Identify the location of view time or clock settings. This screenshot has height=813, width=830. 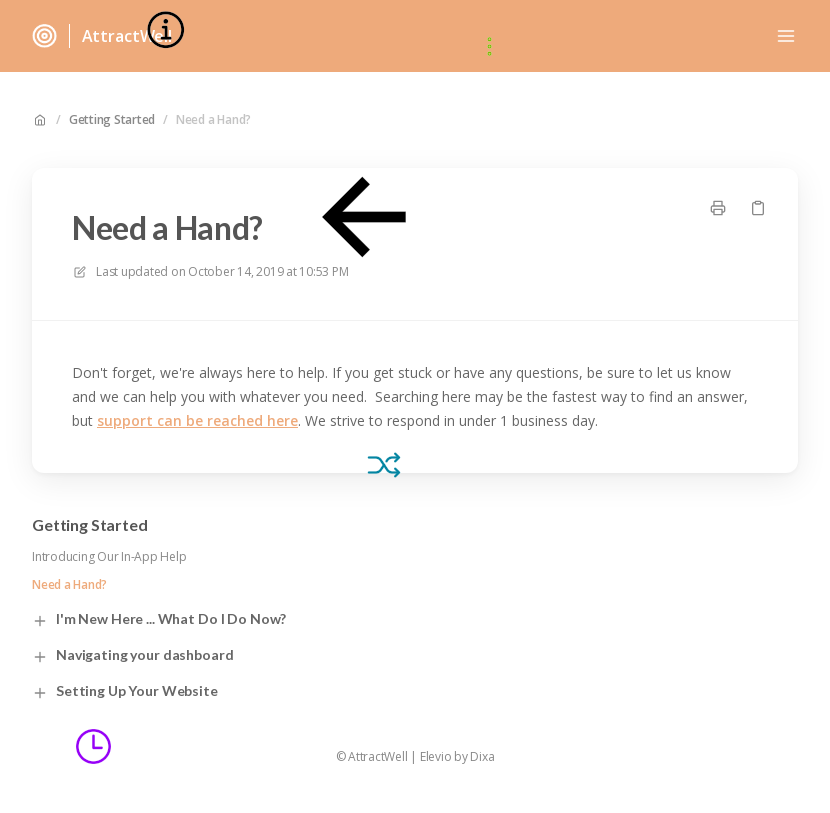
(93, 746).